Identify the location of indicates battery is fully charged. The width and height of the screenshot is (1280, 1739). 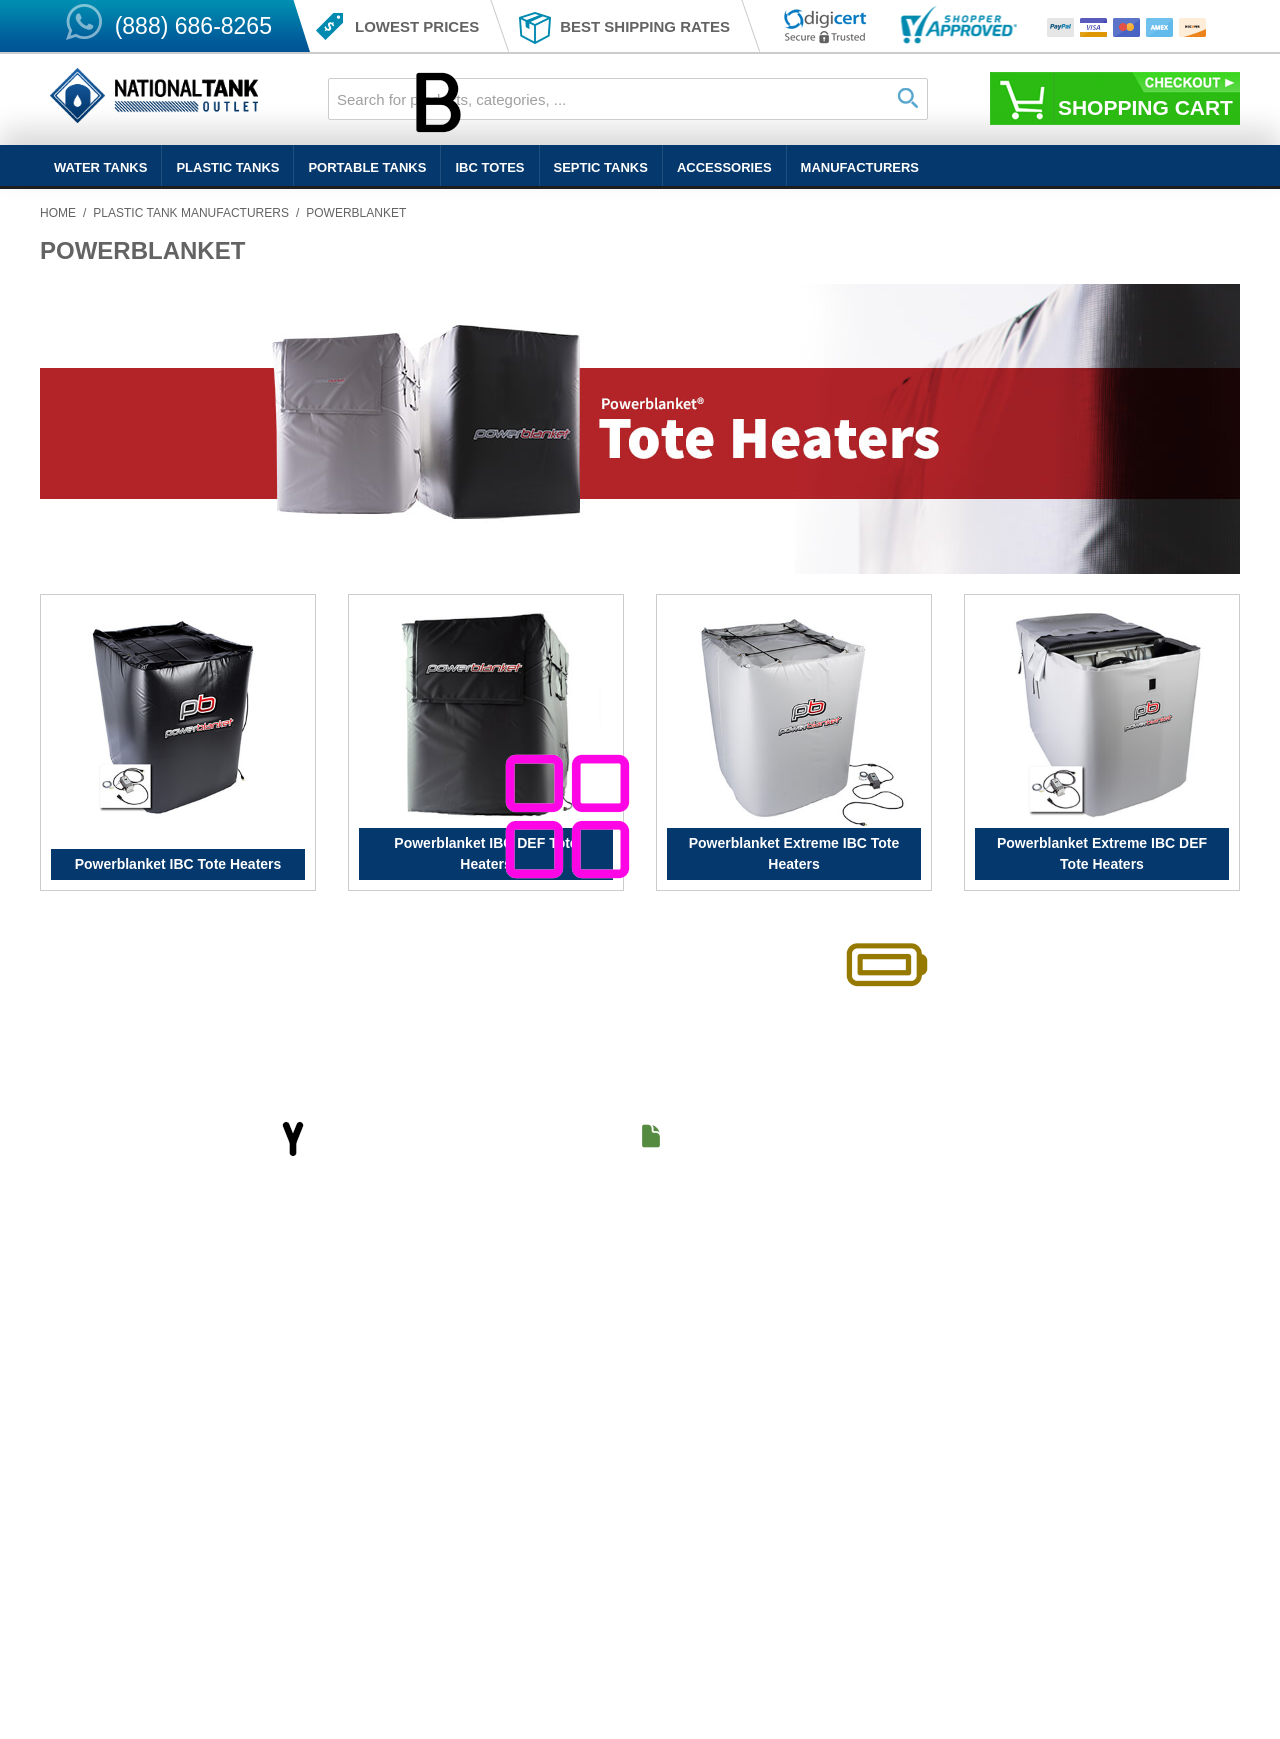
(887, 962).